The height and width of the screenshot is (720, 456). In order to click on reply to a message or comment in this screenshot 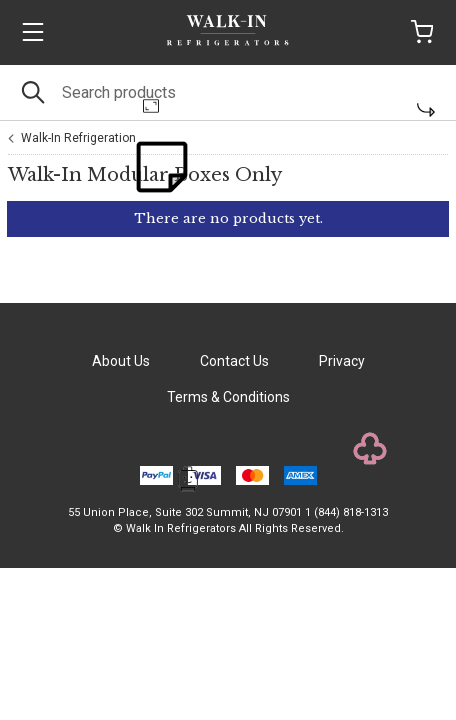, I will do `click(426, 110)`.